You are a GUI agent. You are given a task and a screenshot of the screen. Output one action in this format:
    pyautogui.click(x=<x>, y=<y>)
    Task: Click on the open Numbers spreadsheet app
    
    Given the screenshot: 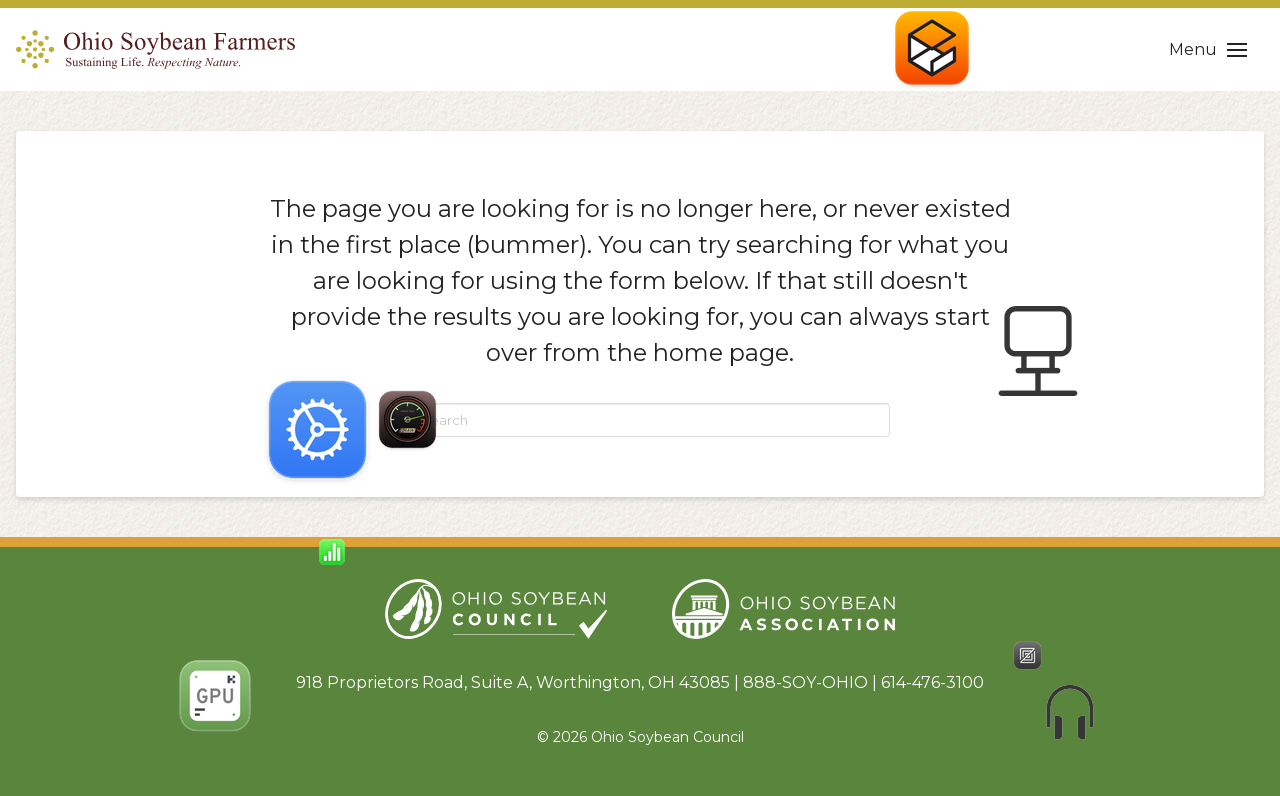 What is the action you would take?
    pyautogui.click(x=332, y=552)
    